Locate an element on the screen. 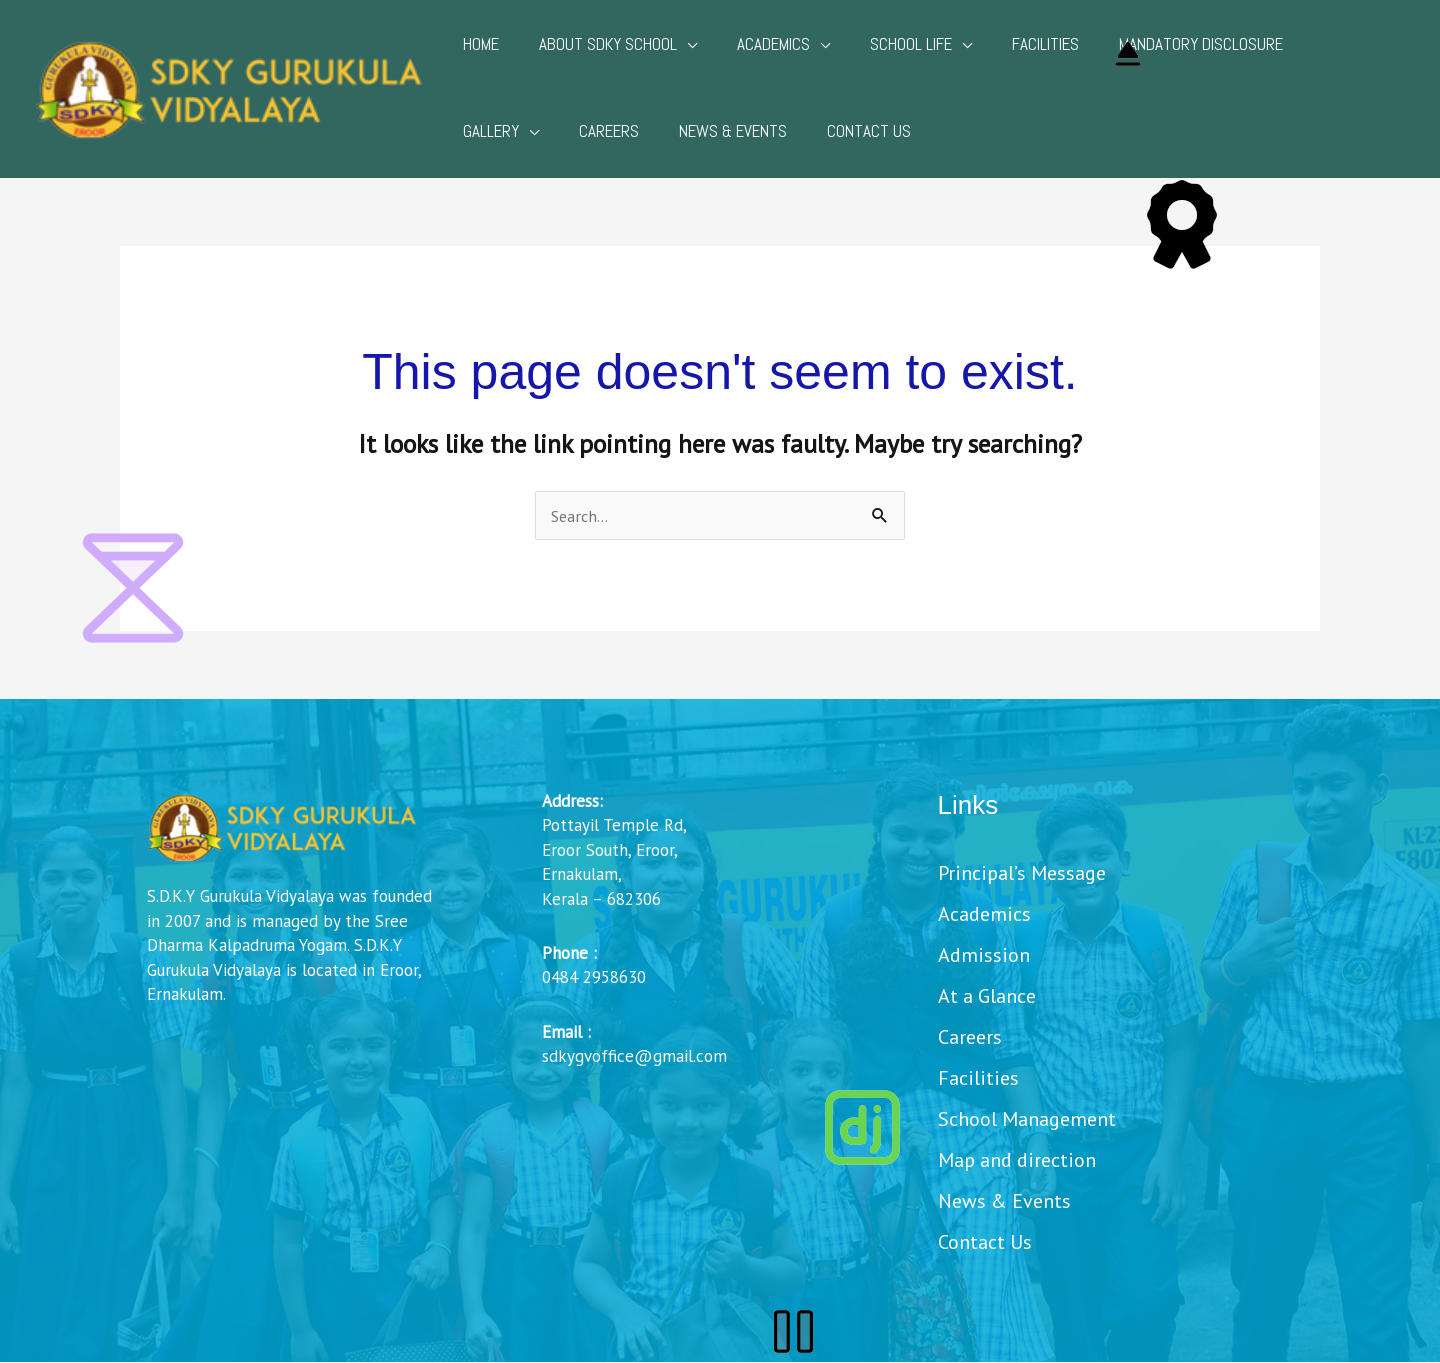 This screenshot has width=1440, height=1363. django web framework logo is located at coordinates (862, 1127).